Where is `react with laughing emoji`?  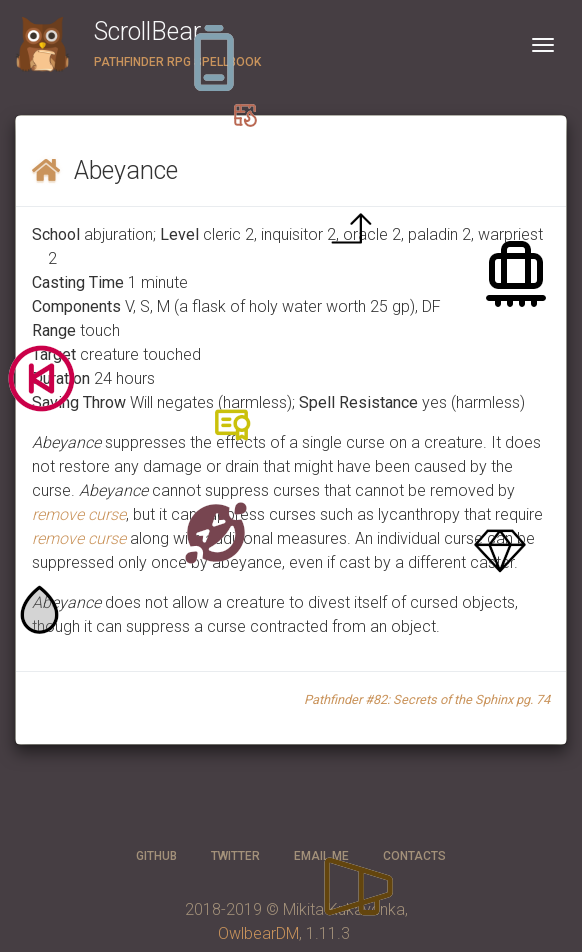 react with laughing emoji is located at coordinates (216, 533).